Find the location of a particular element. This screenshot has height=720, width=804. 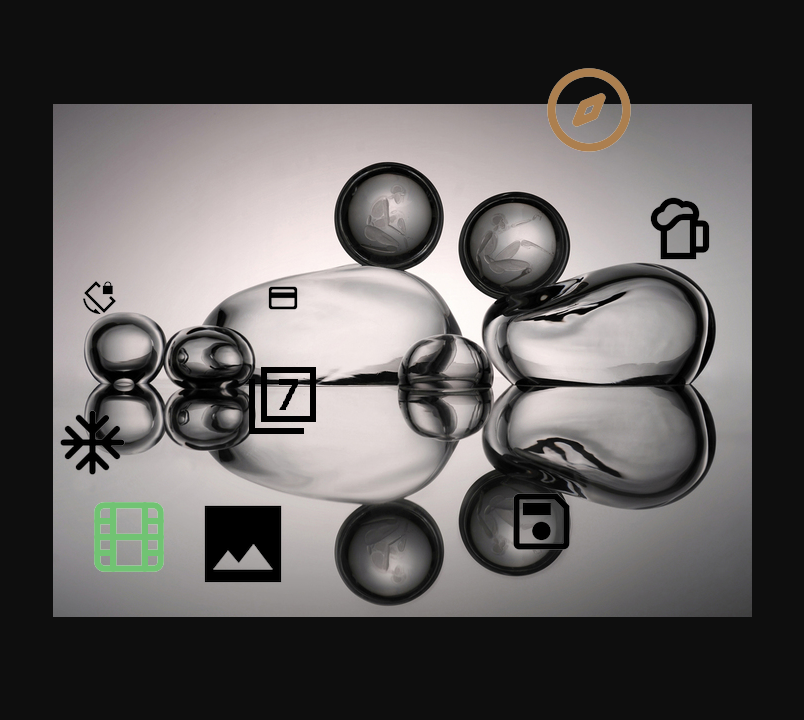

access payment methods is located at coordinates (283, 298).